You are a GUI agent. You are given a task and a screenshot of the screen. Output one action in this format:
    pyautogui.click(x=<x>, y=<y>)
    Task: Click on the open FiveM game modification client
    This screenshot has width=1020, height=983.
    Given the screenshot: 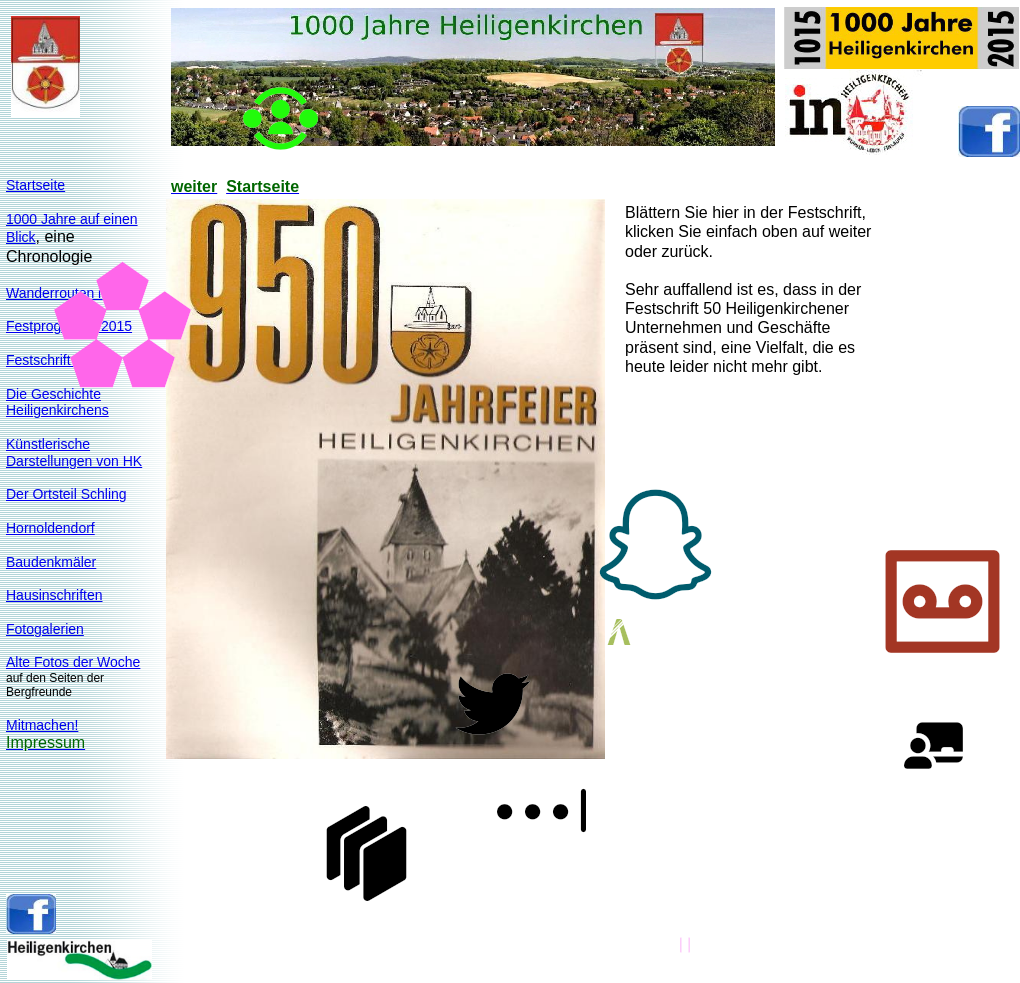 What is the action you would take?
    pyautogui.click(x=619, y=632)
    